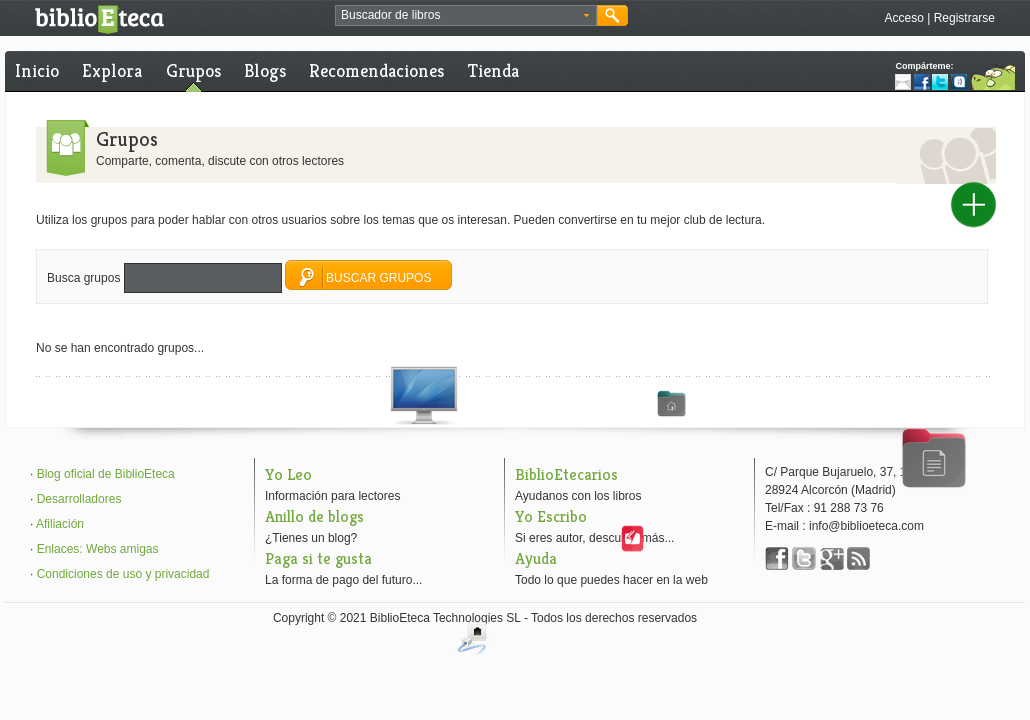 The height and width of the screenshot is (720, 1030). What do you see at coordinates (934, 458) in the screenshot?
I see `open your documents folder` at bounding box center [934, 458].